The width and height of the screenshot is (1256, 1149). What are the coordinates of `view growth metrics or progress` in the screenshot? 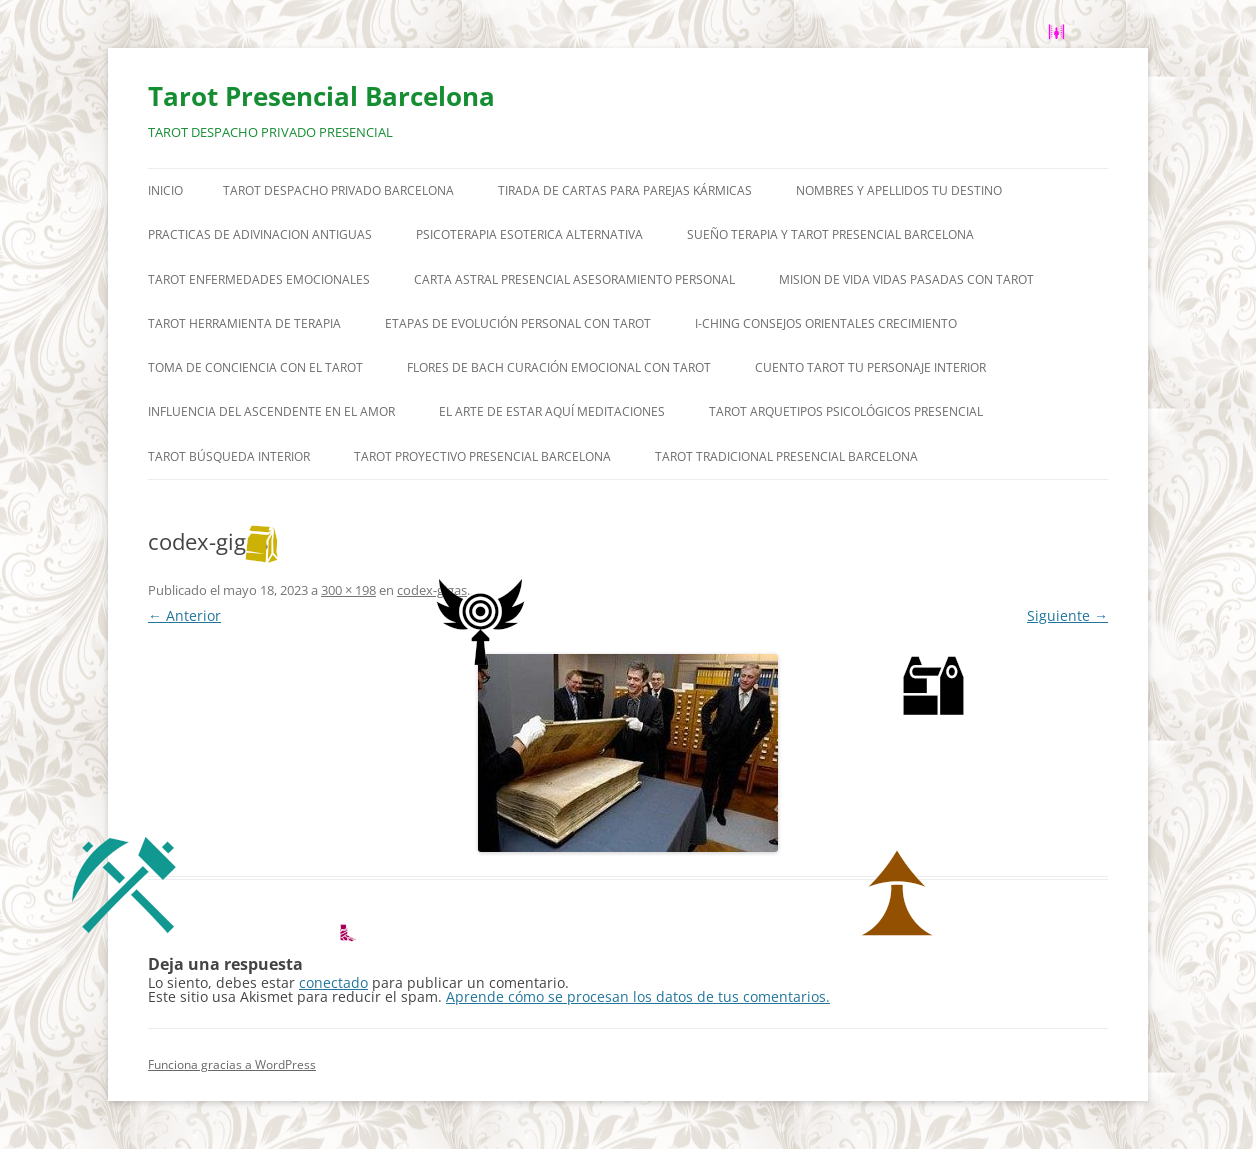 It's located at (897, 892).